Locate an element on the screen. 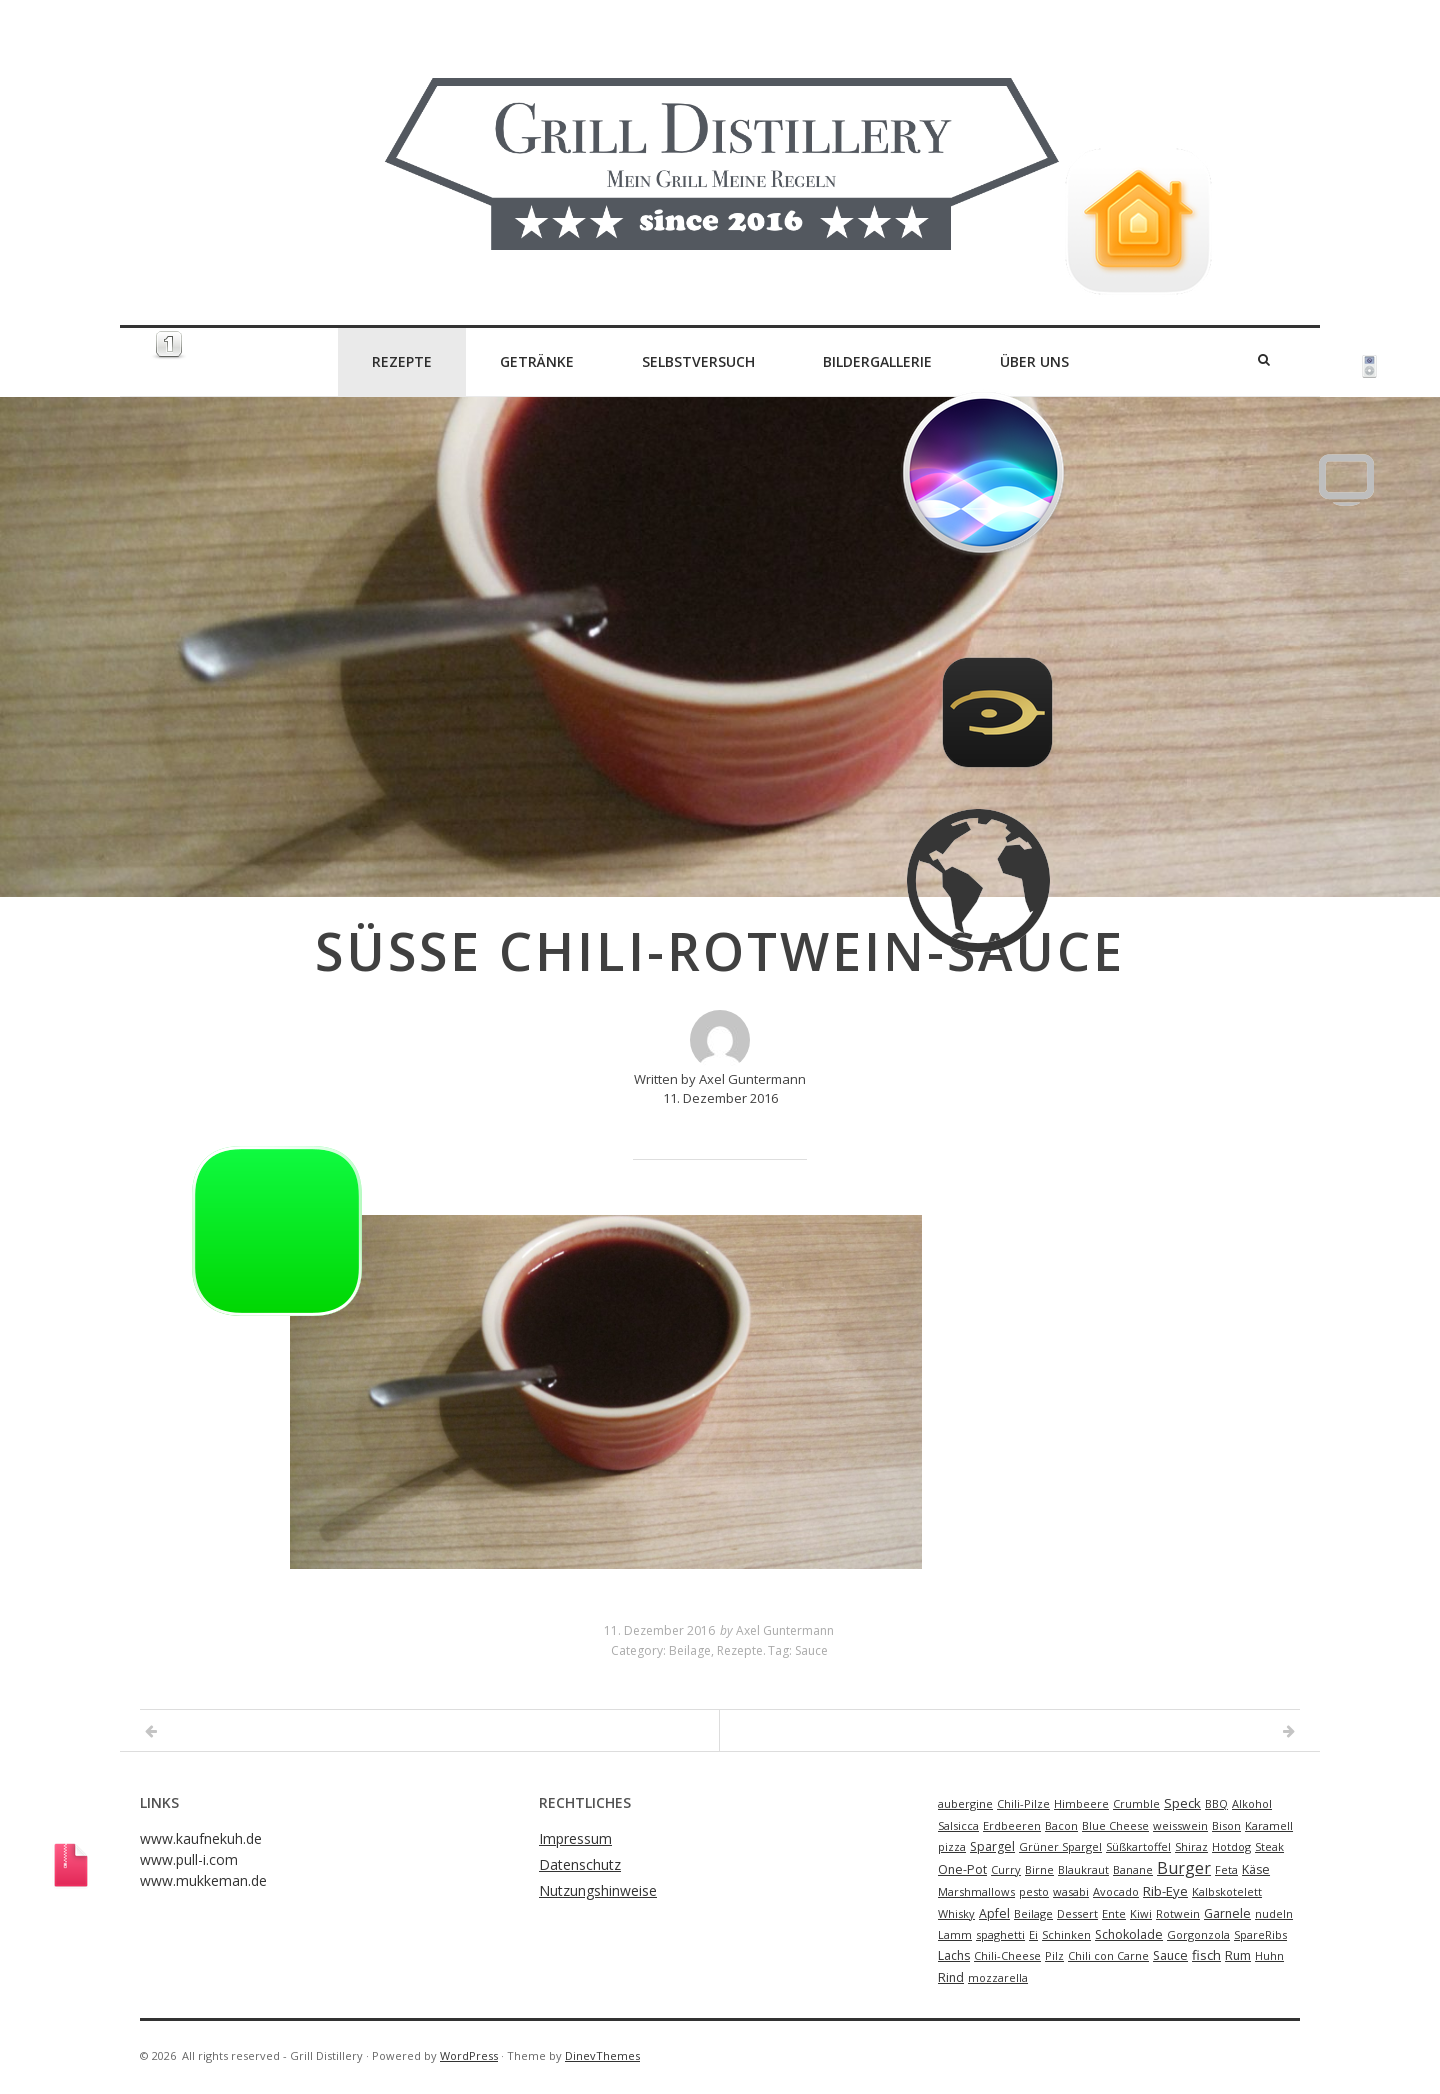  reset zoom to 100% or original size is located at coordinates (169, 343).